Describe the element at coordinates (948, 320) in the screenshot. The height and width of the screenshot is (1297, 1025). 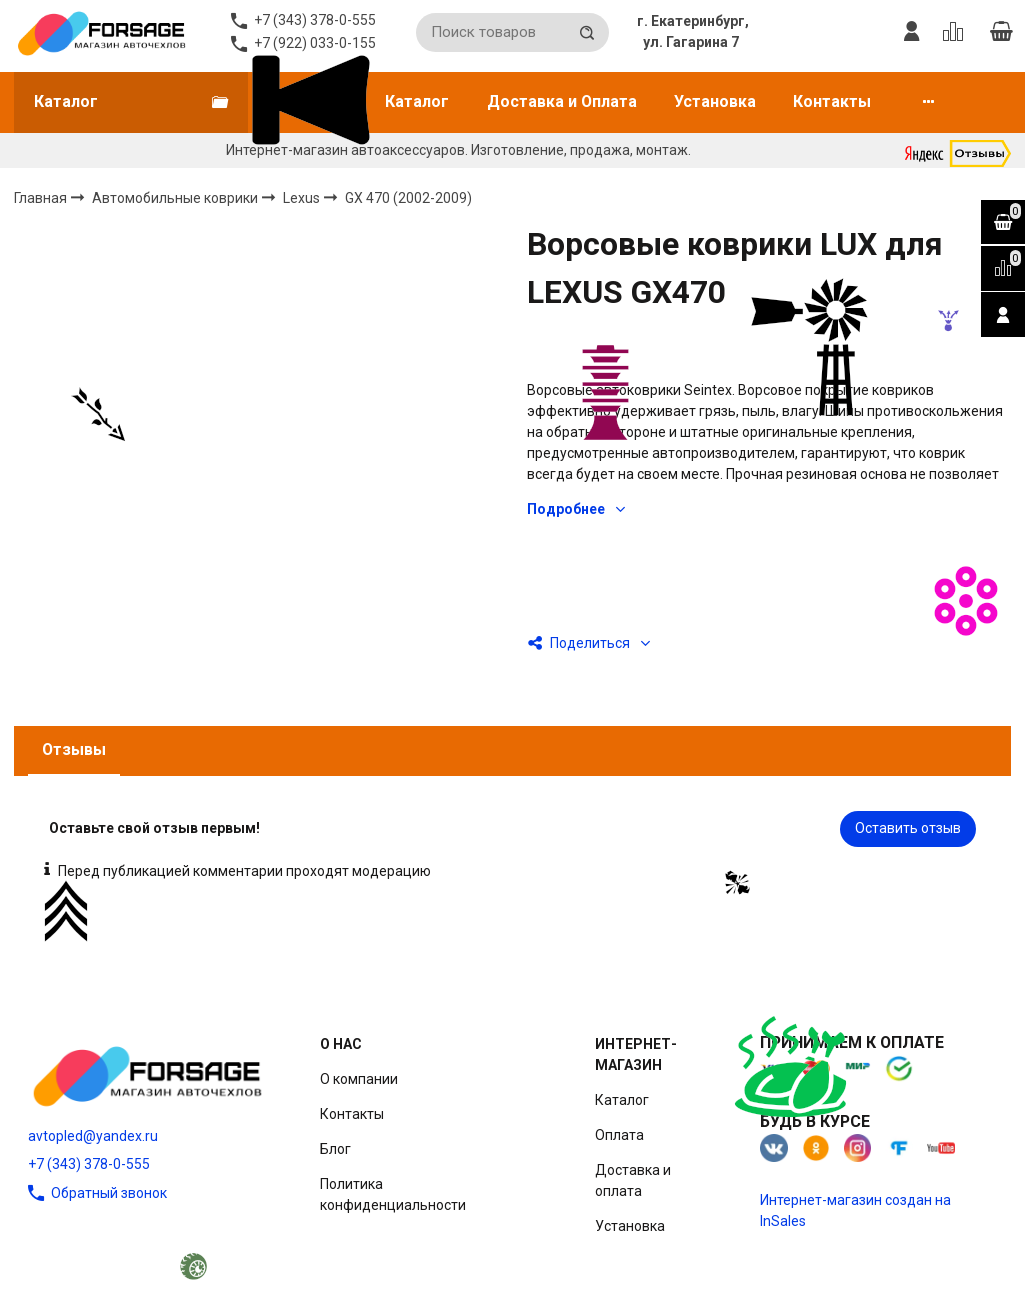
I see `track your expenses` at that location.